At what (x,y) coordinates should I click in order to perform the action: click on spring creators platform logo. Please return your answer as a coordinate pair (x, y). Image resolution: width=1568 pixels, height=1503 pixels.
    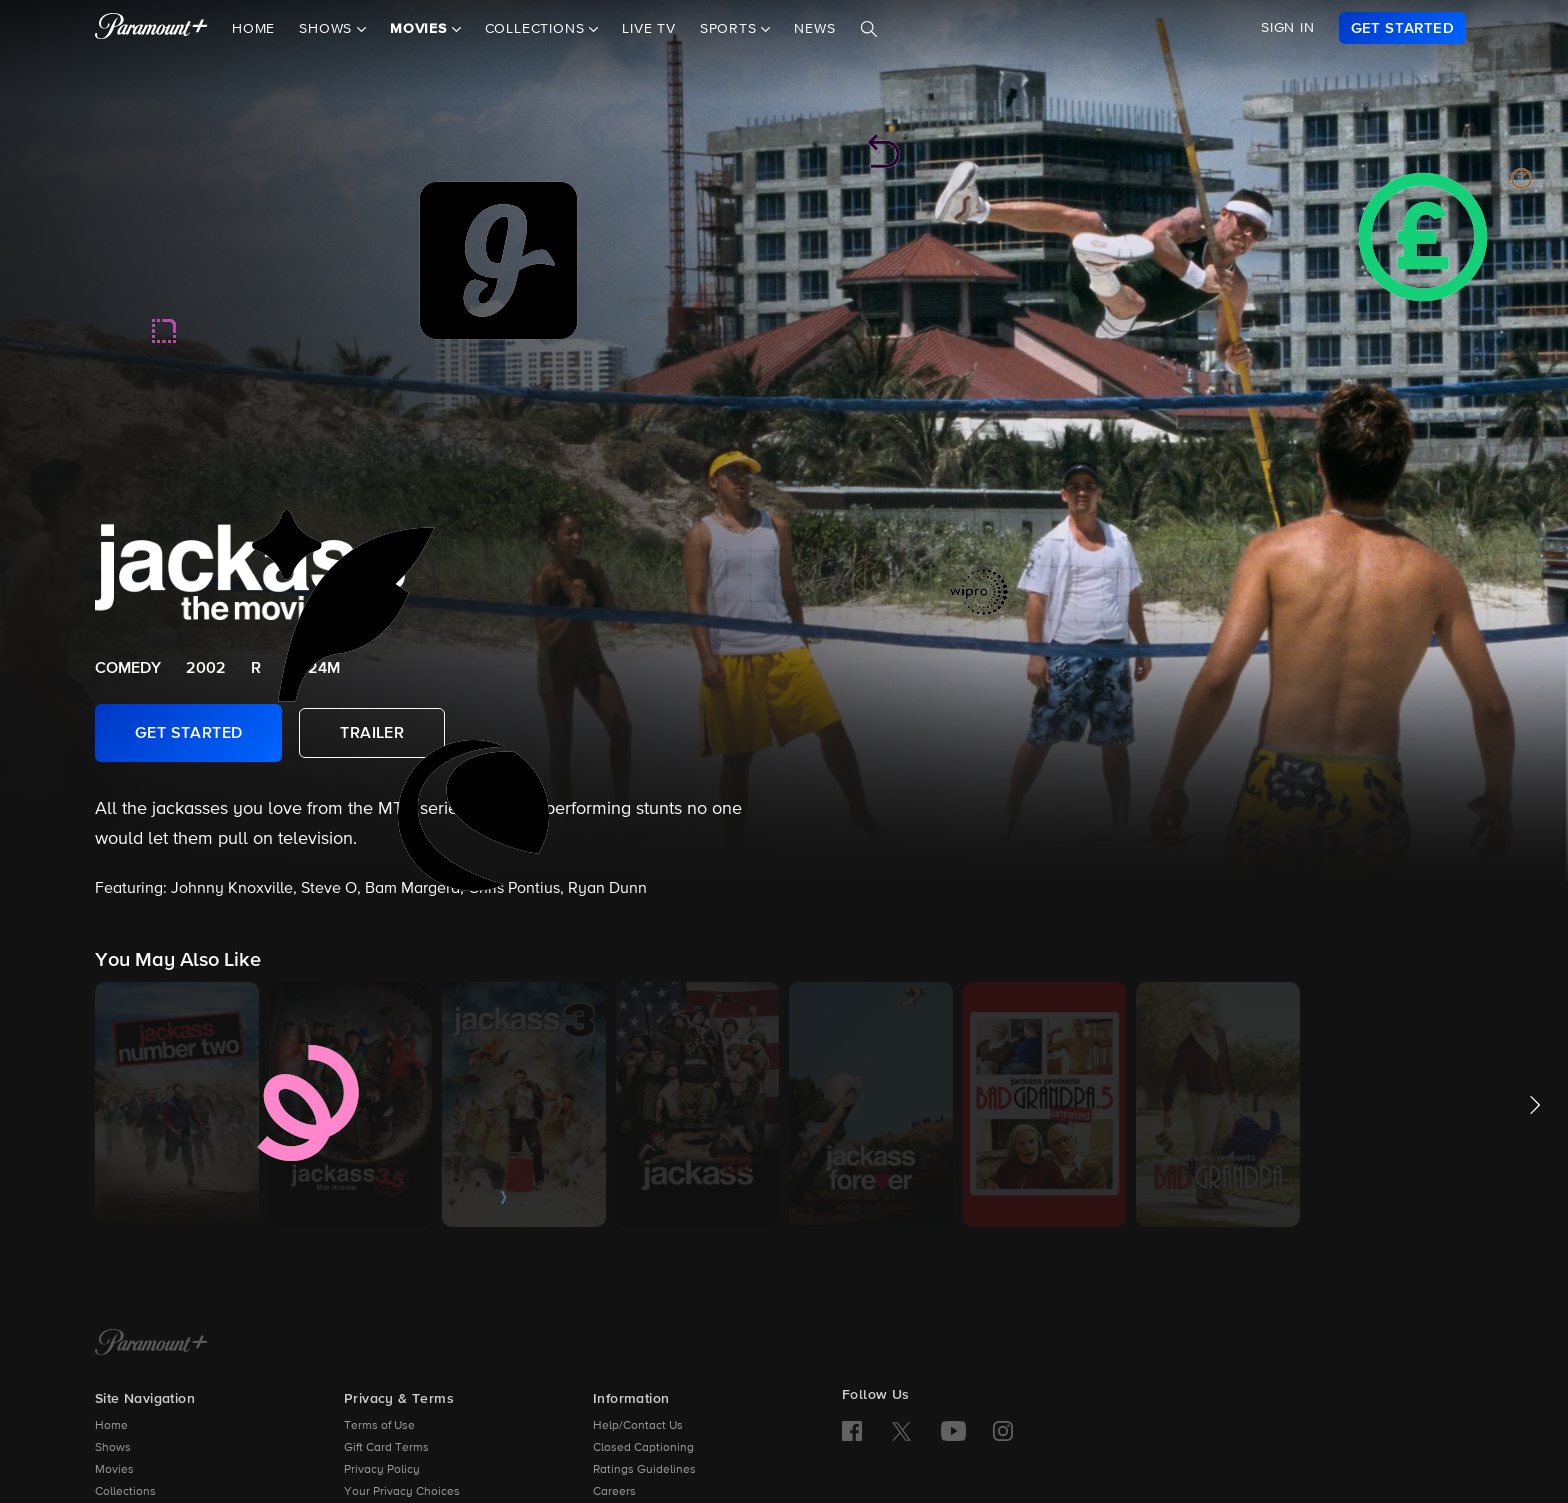
    Looking at the image, I should click on (308, 1103).